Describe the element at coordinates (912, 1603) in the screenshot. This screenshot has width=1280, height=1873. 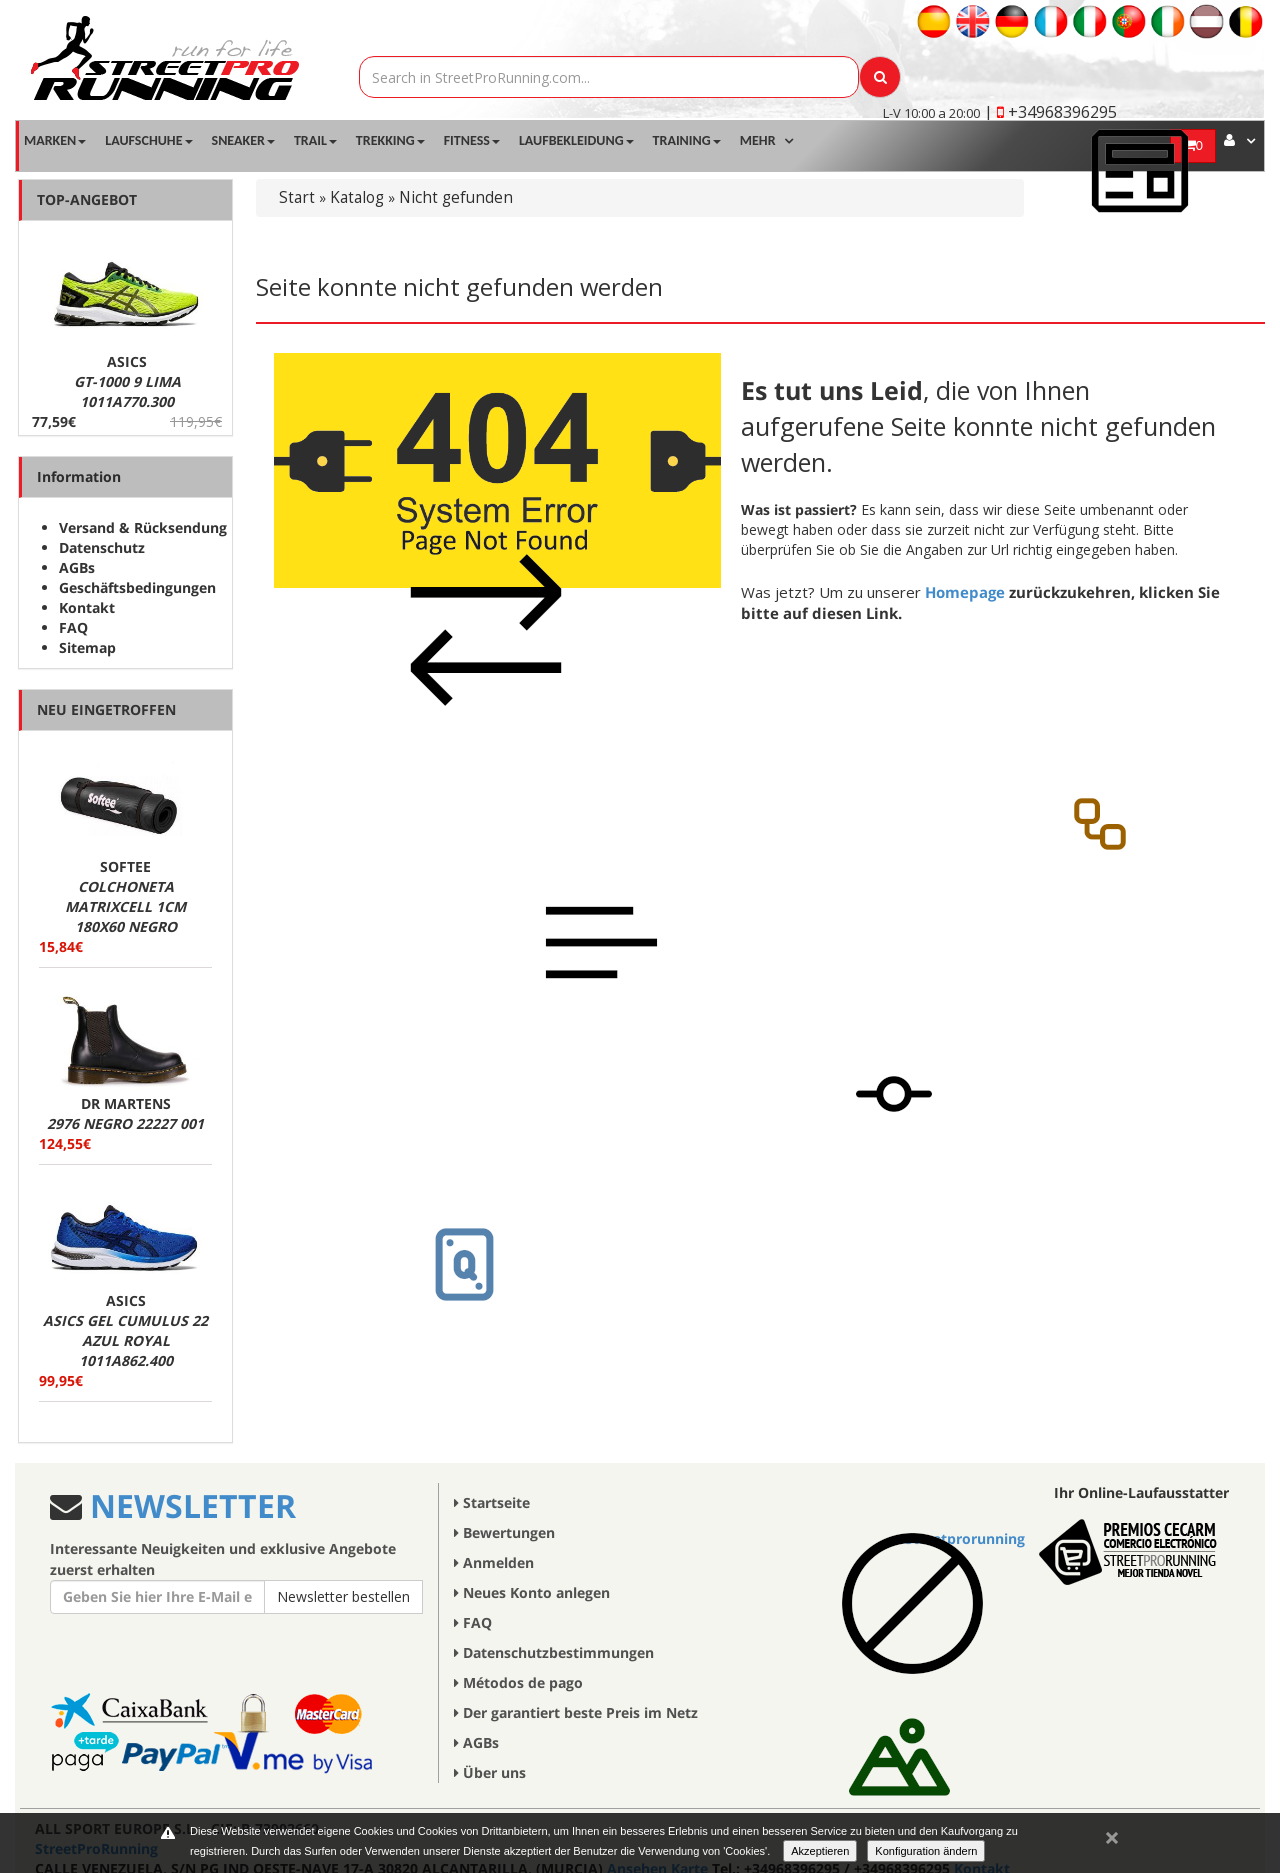
I see `indicates a blocked or prohibited action` at that location.